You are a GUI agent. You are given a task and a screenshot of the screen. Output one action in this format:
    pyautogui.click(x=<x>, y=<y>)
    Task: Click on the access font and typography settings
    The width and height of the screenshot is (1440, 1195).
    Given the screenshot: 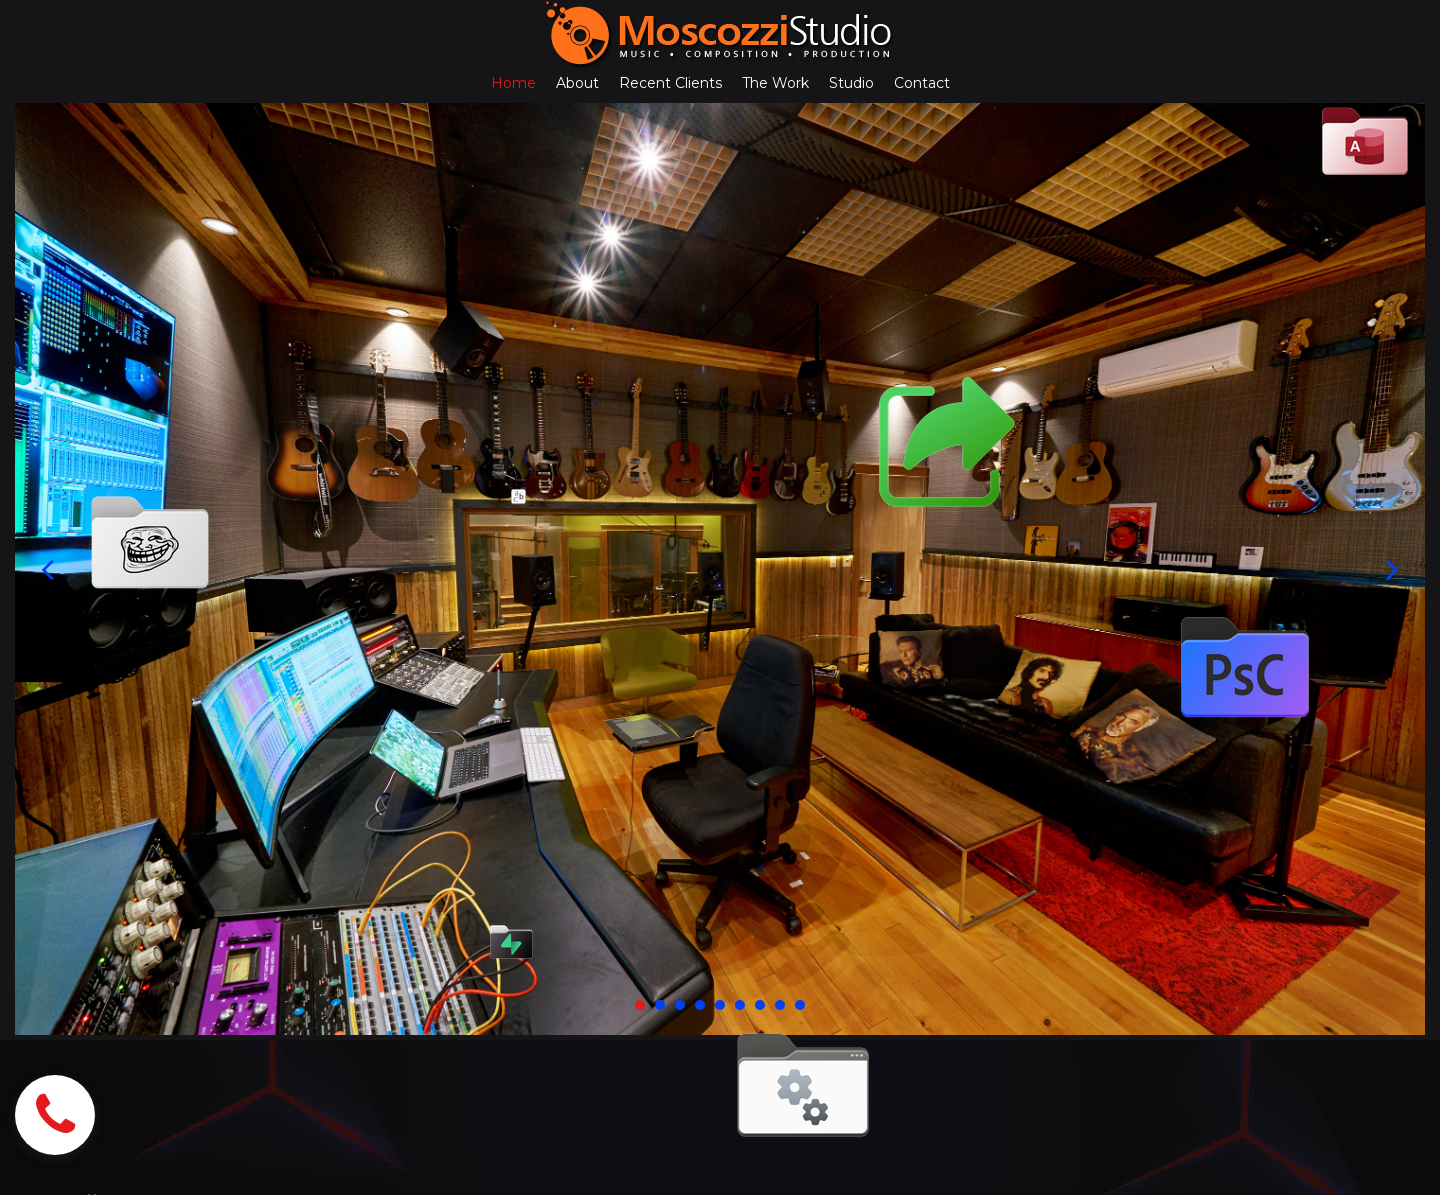 What is the action you would take?
    pyautogui.click(x=518, y=496)
    